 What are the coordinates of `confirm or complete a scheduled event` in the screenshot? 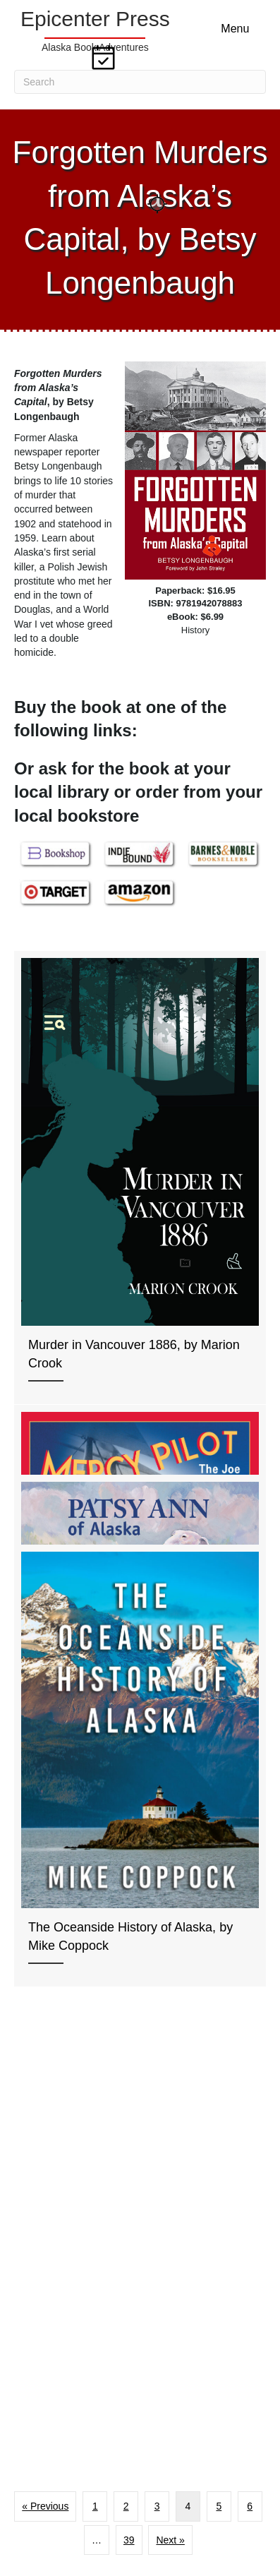 It's located at (103, 58).